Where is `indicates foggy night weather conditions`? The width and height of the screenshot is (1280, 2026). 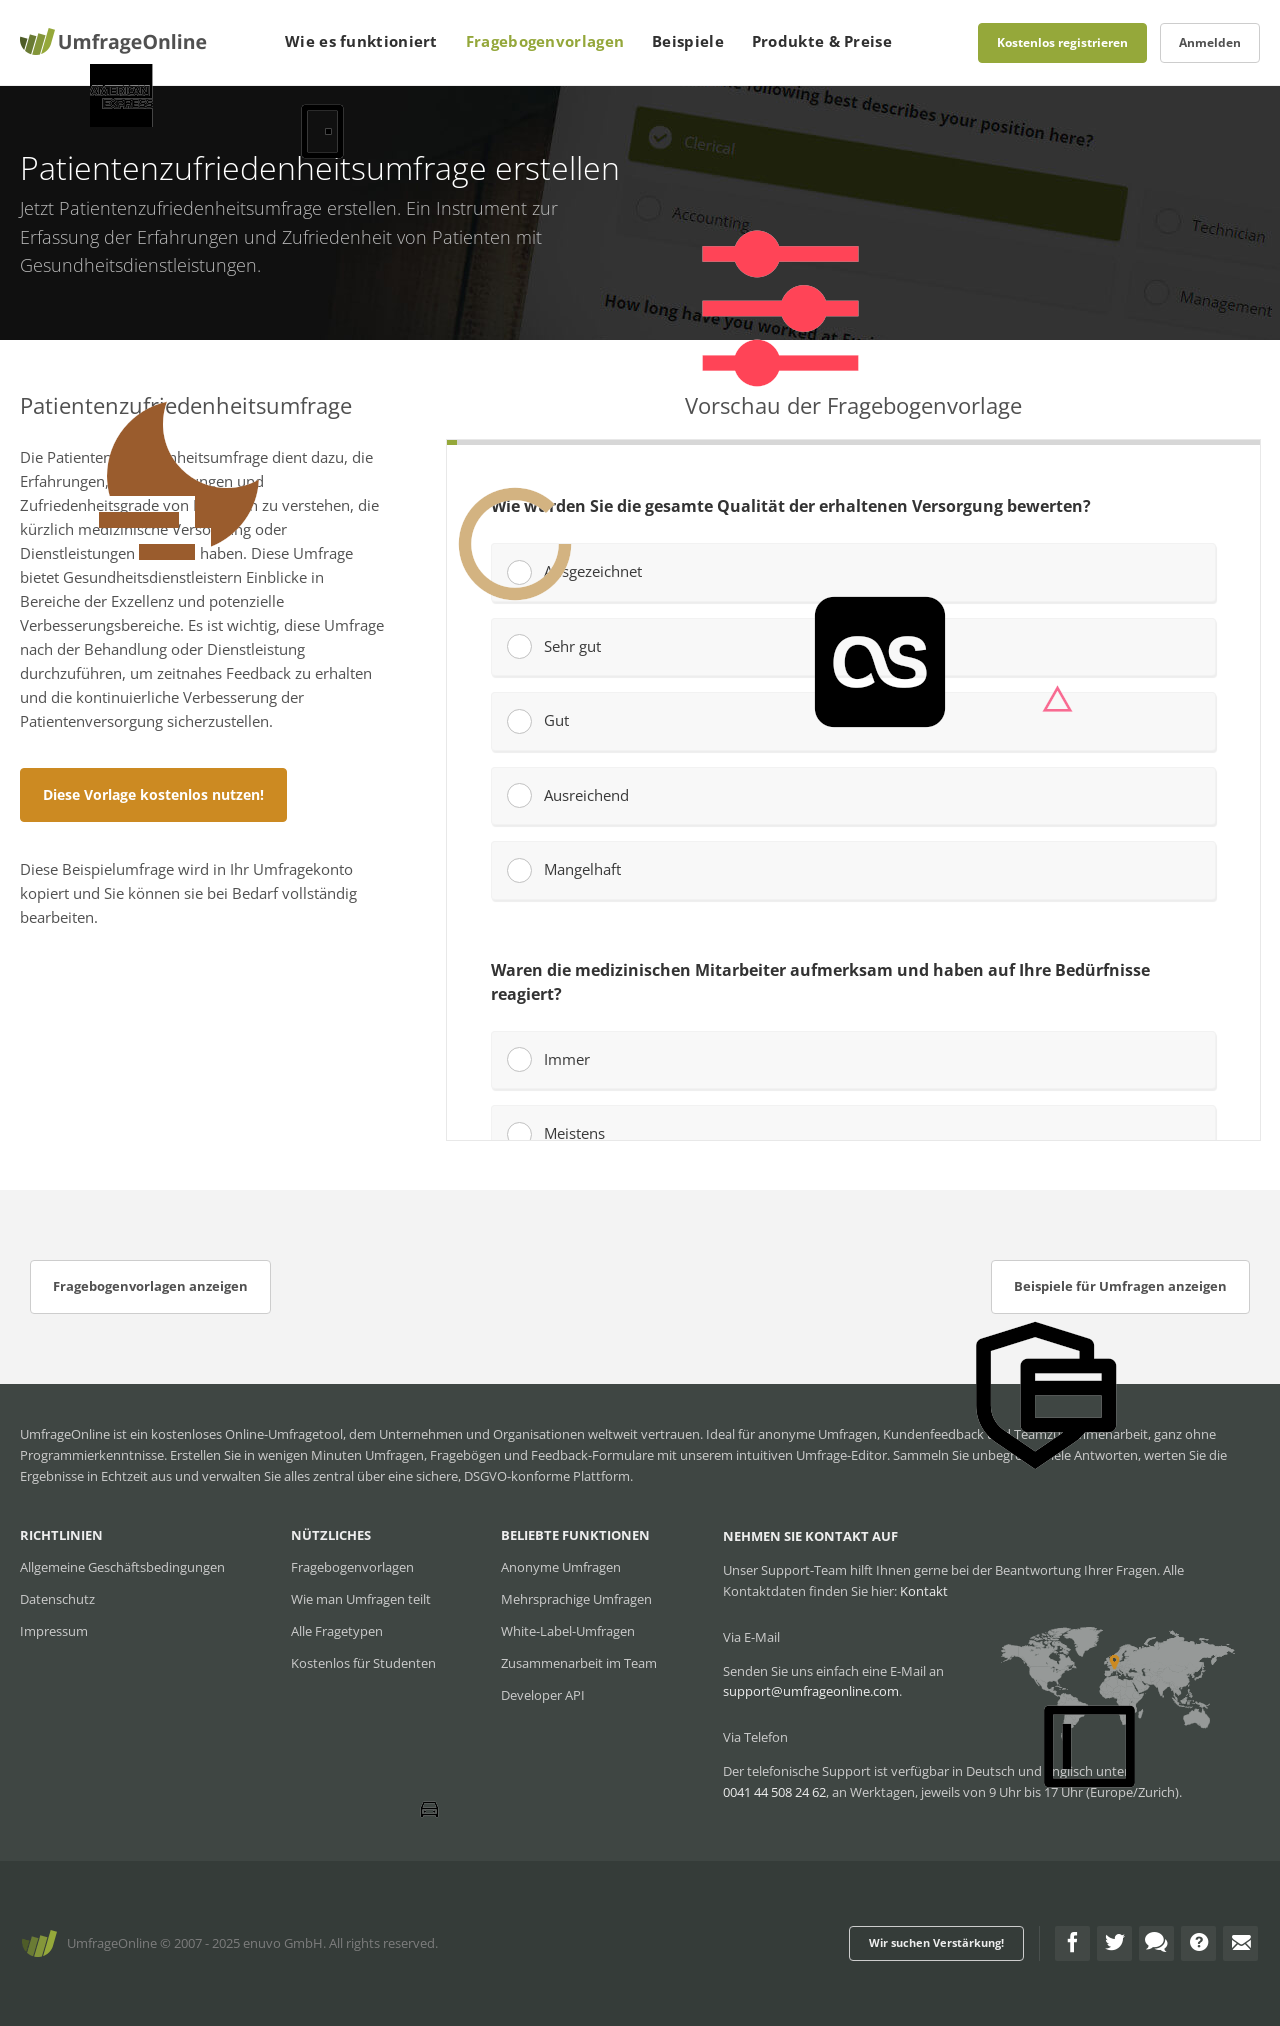 indicates foggy night weather conditions is located at coordinates (179, 480).